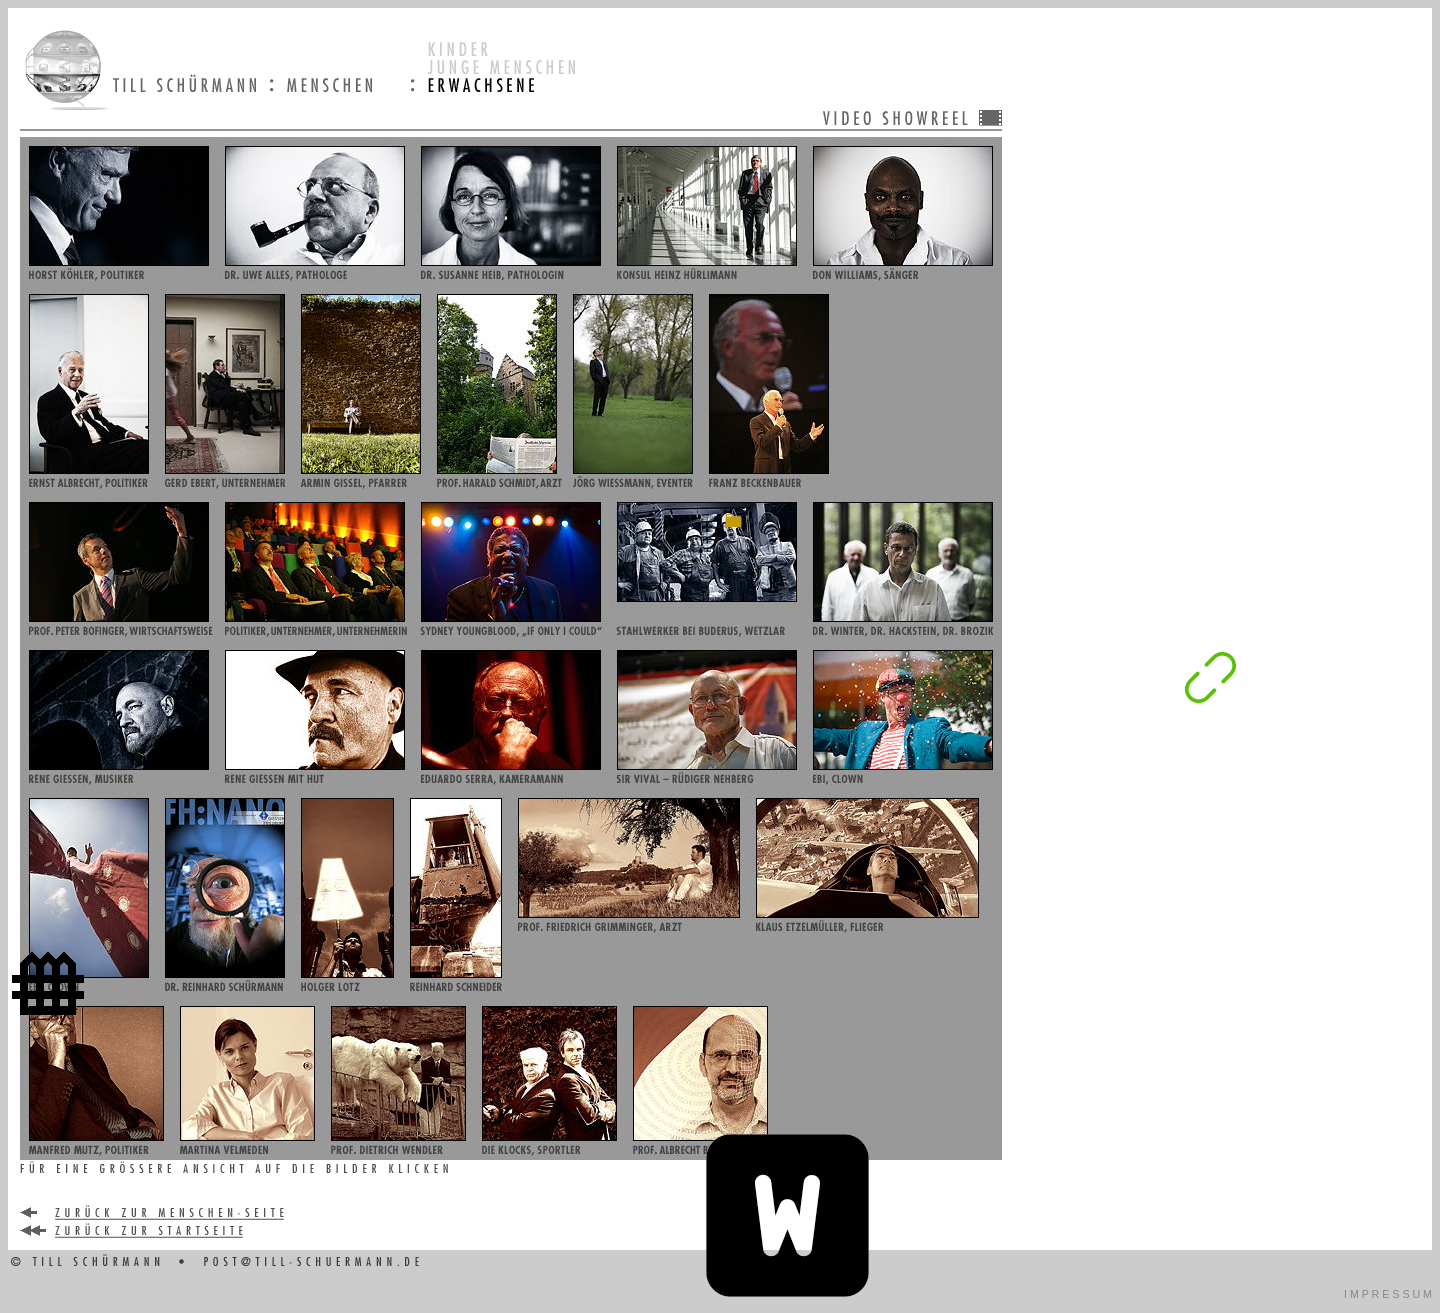 The image size is (1440, 1313). I want to click on open file folder, so click(733, 520).